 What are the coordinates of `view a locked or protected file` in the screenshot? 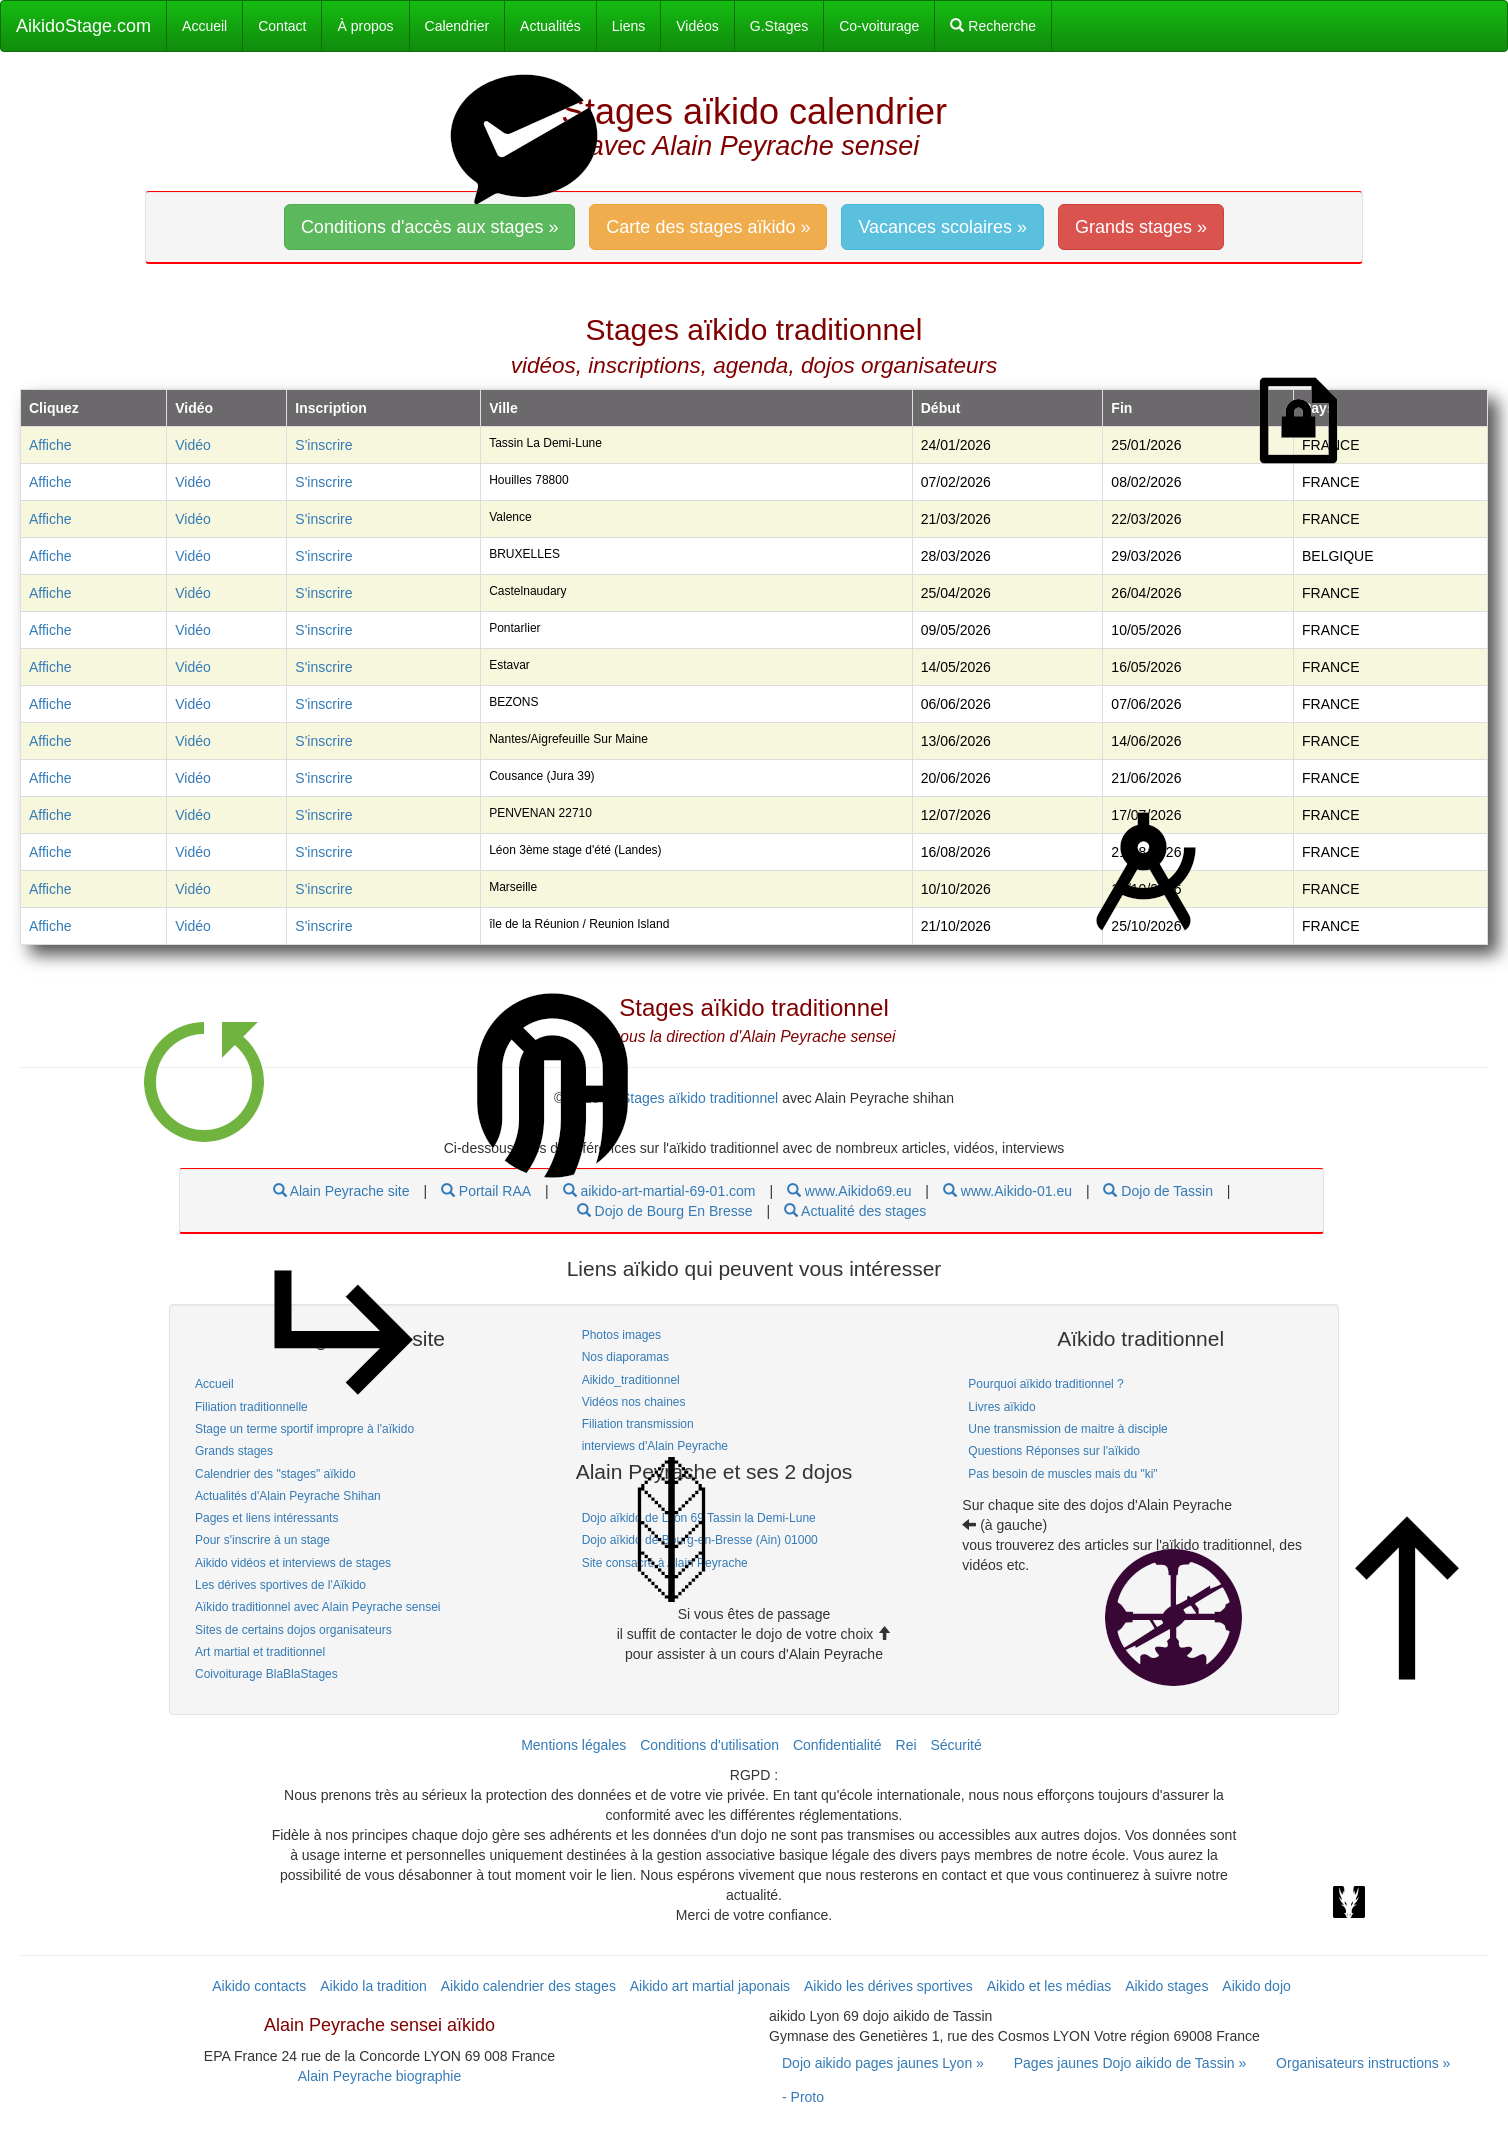 It's located at (1298, 420).